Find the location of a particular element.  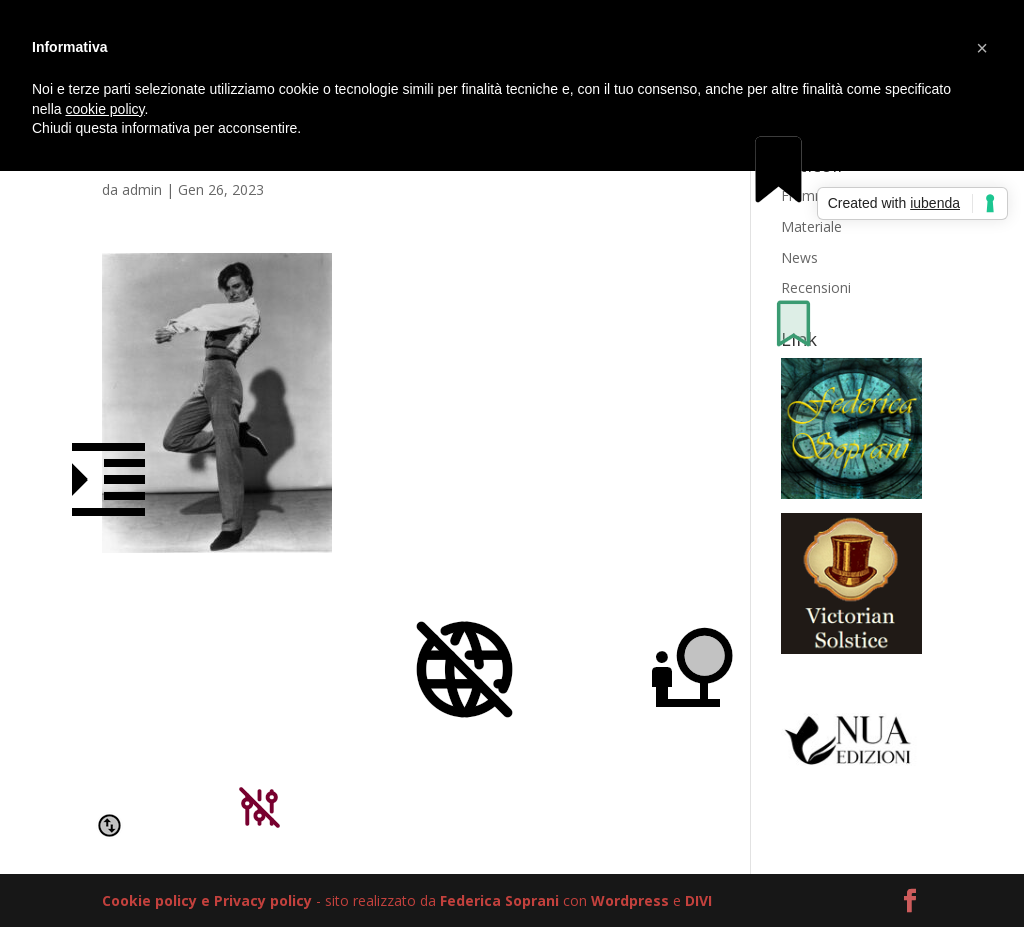

increase text indentation is located at coordinates (108, 479).